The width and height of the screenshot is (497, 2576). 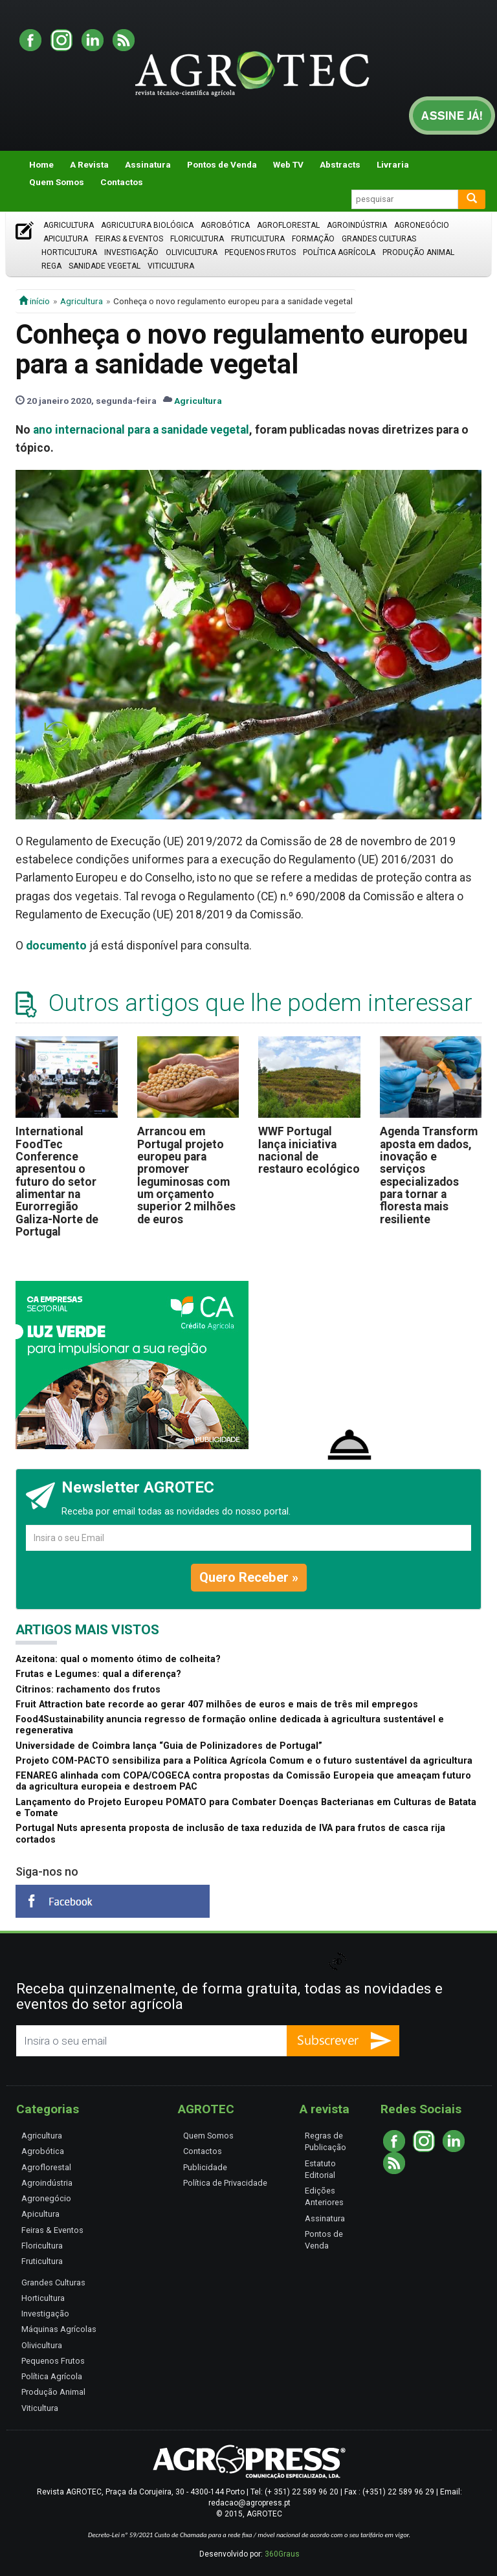 I want to click on request room service or hotel amenities, so click(x=349, y=1445).